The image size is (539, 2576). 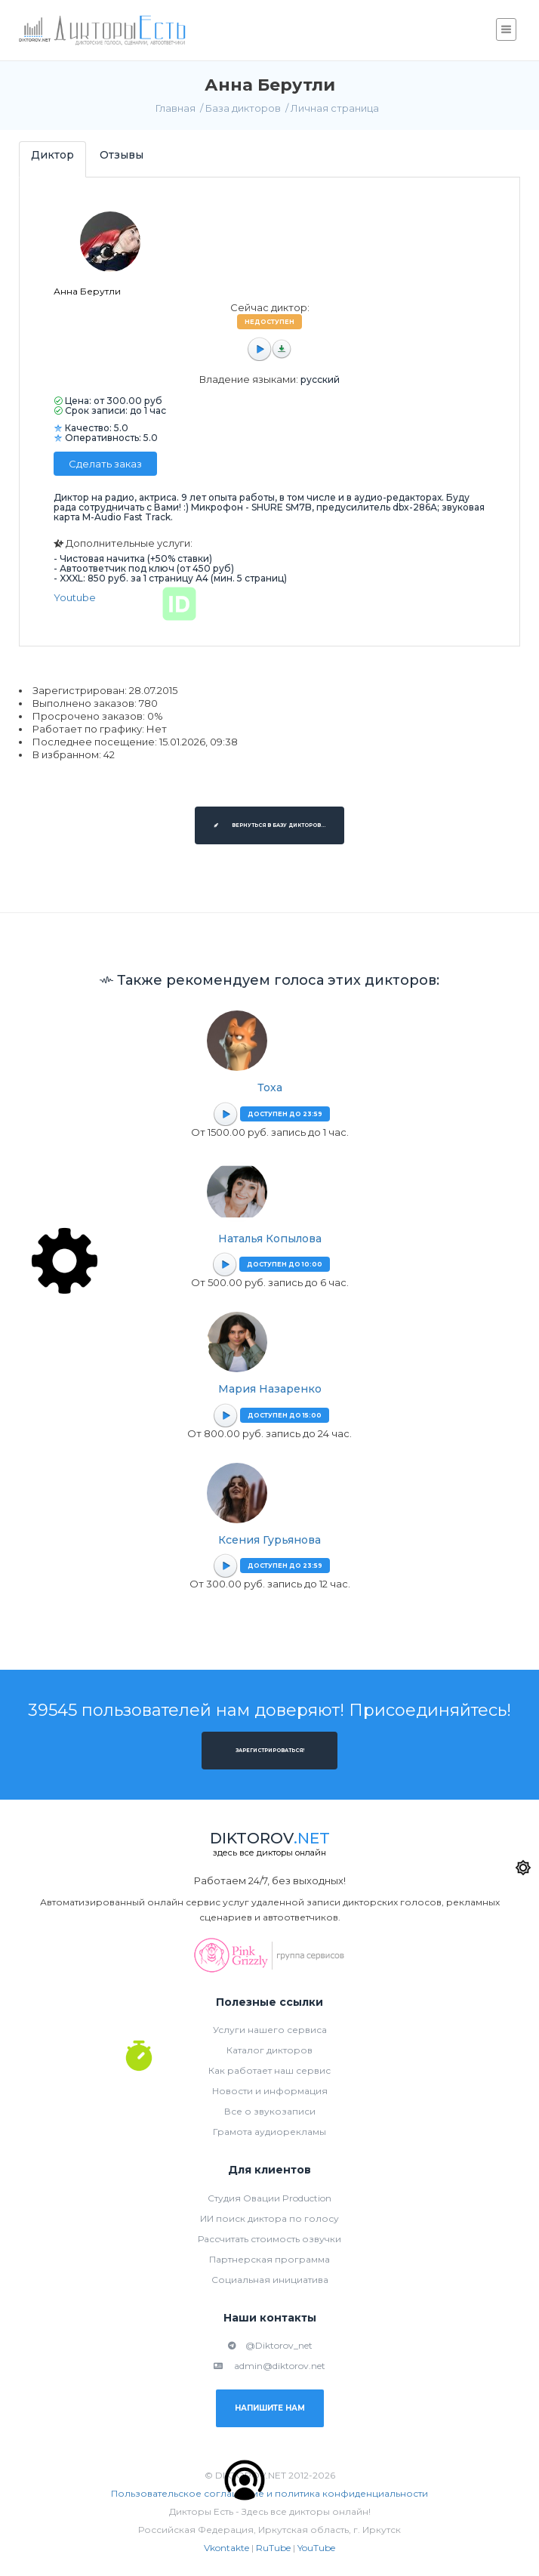 I want to click on adjust screen brightness settings, so click(x=523, y=1868).